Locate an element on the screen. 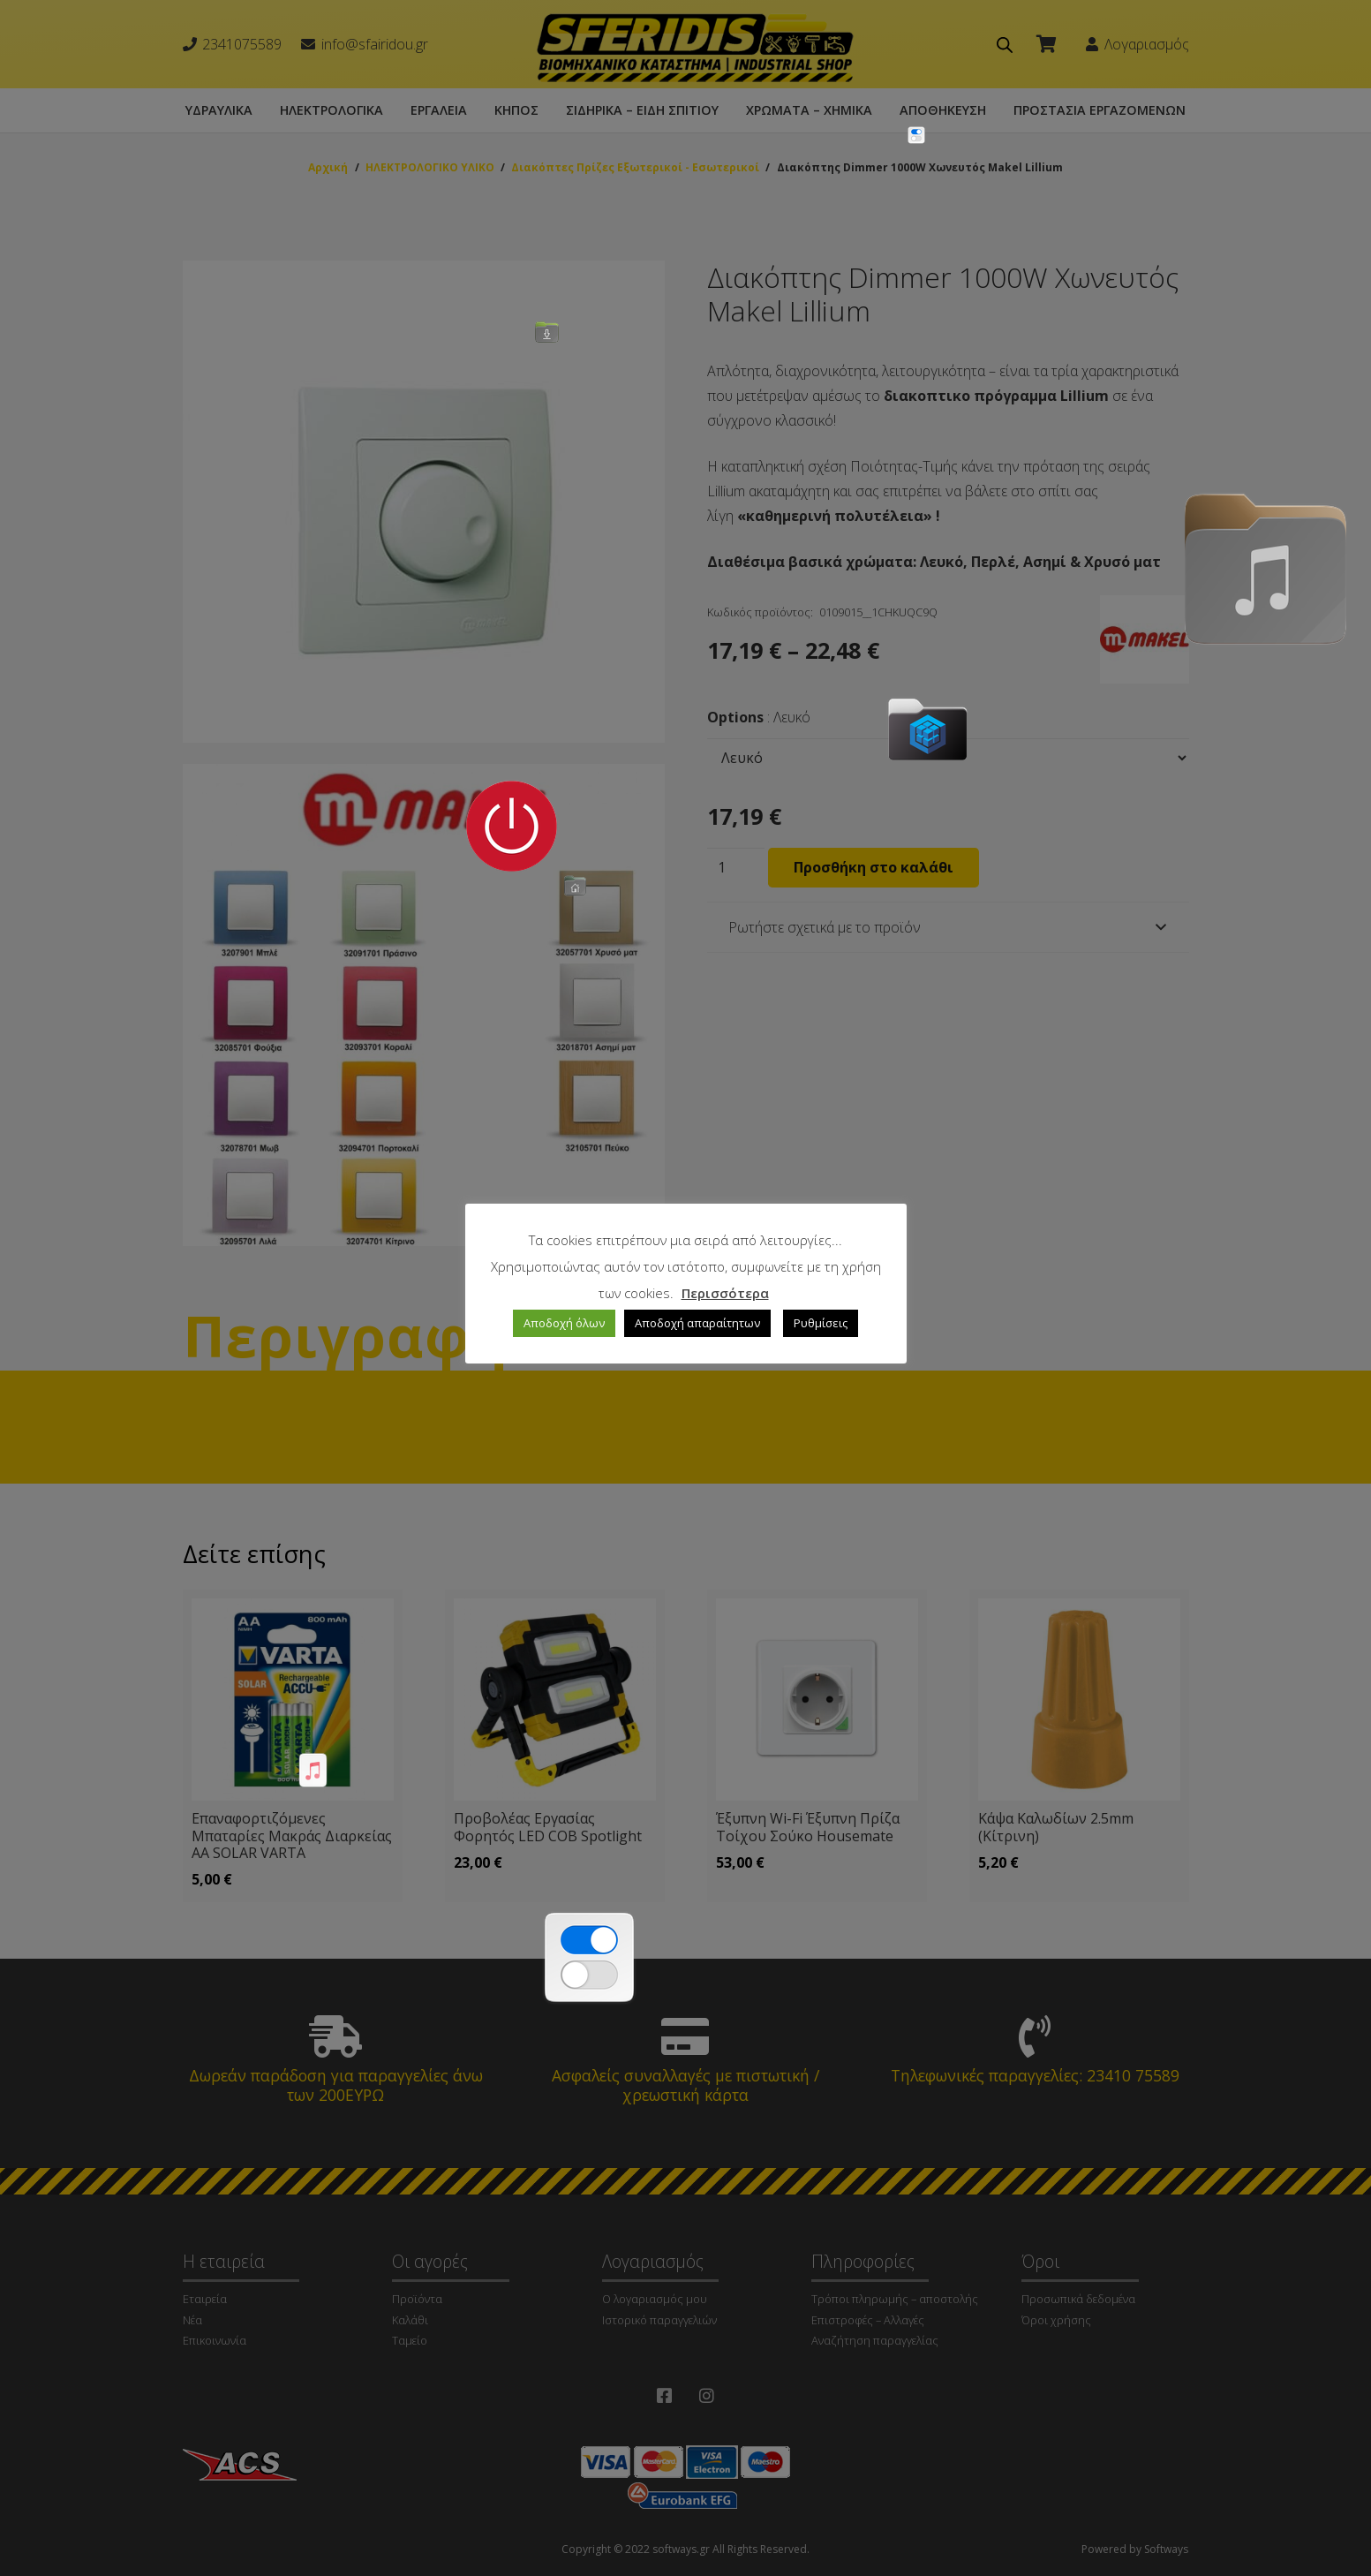  shut down the system is located at coordinates (511, 826).